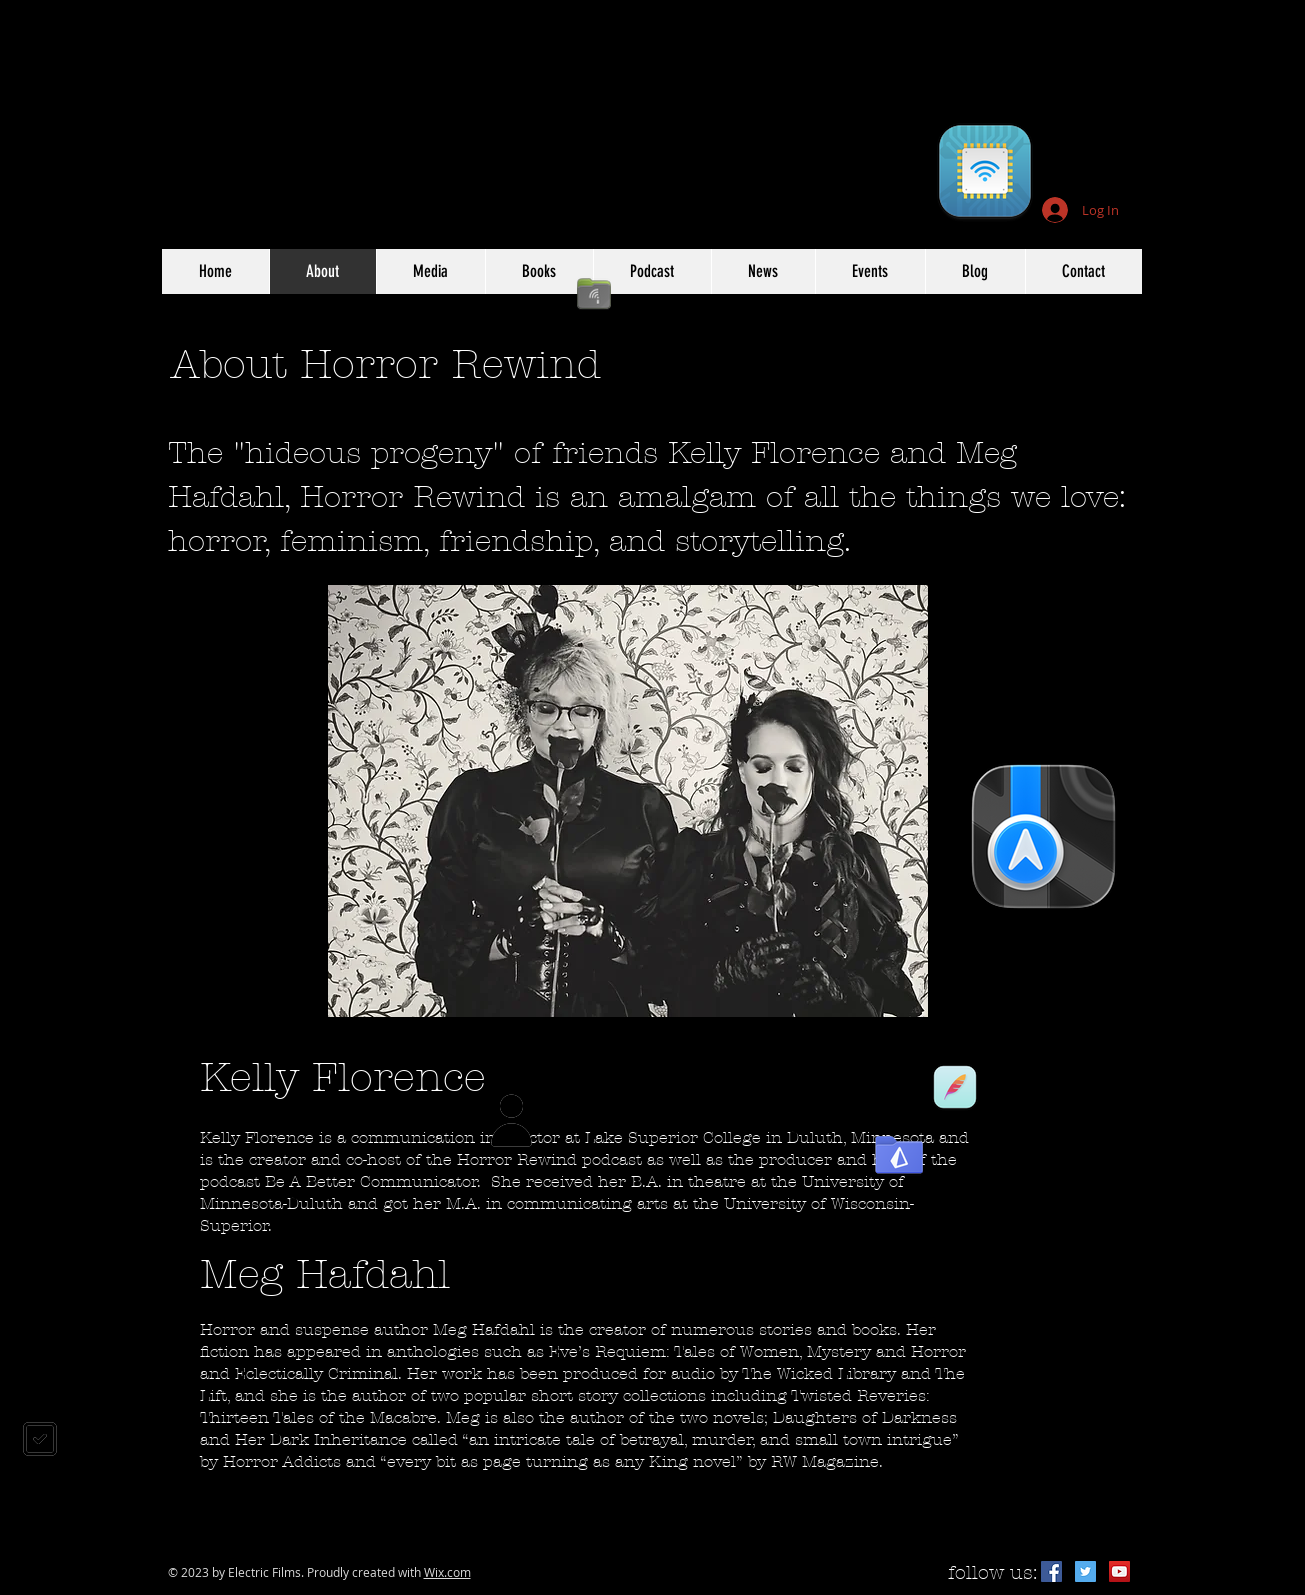 The height and width of the screenshot is (1595, 1305). Describe the element at coordinates (1043, 836) in the screenshot. I see `open apple maps` at that location.